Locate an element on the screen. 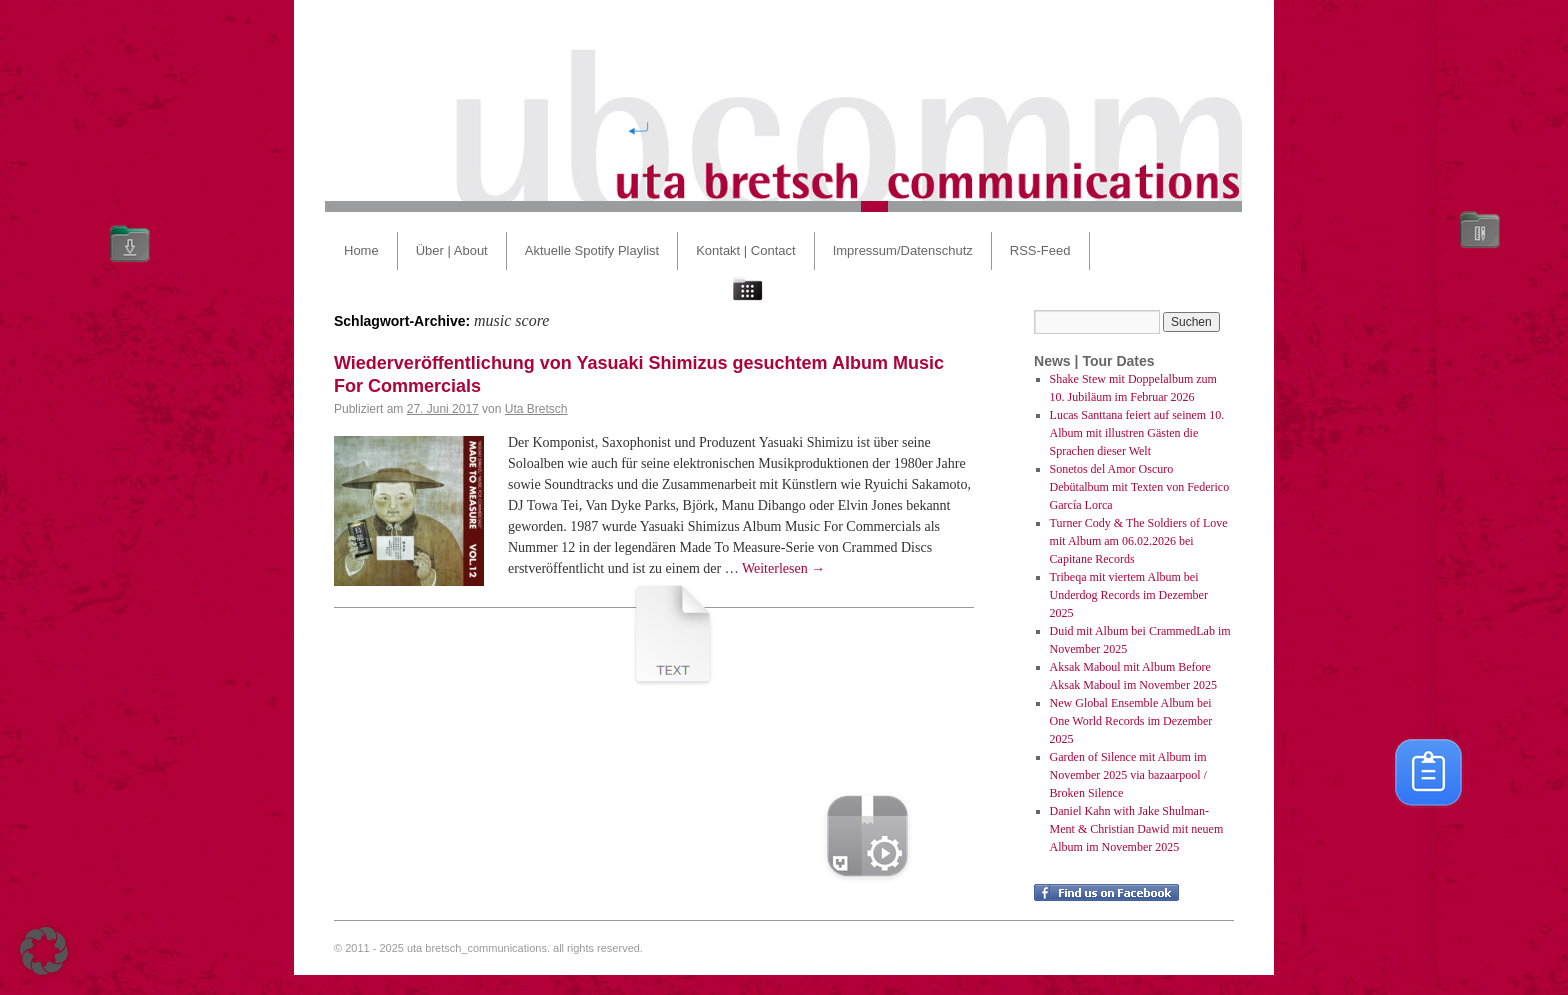  reply to an email message is located at coordinates (638, 127).